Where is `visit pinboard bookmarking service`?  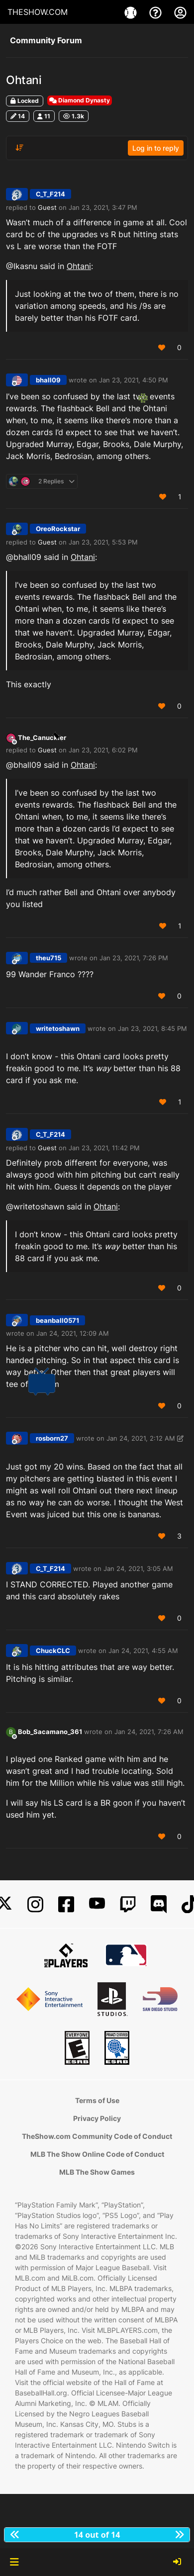 visit pinboard bookmarking service is located at coordinates (57, 736).